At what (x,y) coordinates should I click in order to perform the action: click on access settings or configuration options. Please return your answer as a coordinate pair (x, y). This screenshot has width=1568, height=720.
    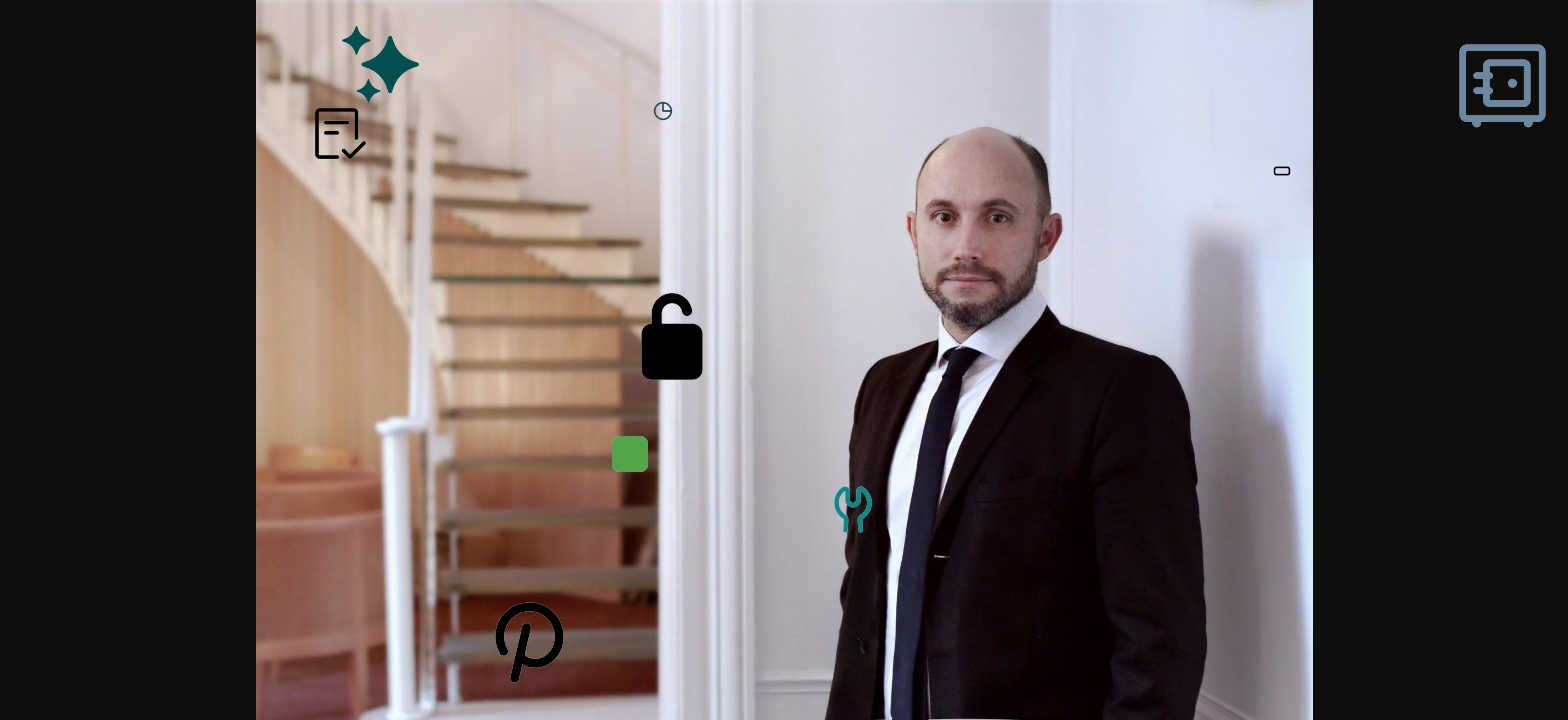
    Looking at the image, I should click on (853, 509).